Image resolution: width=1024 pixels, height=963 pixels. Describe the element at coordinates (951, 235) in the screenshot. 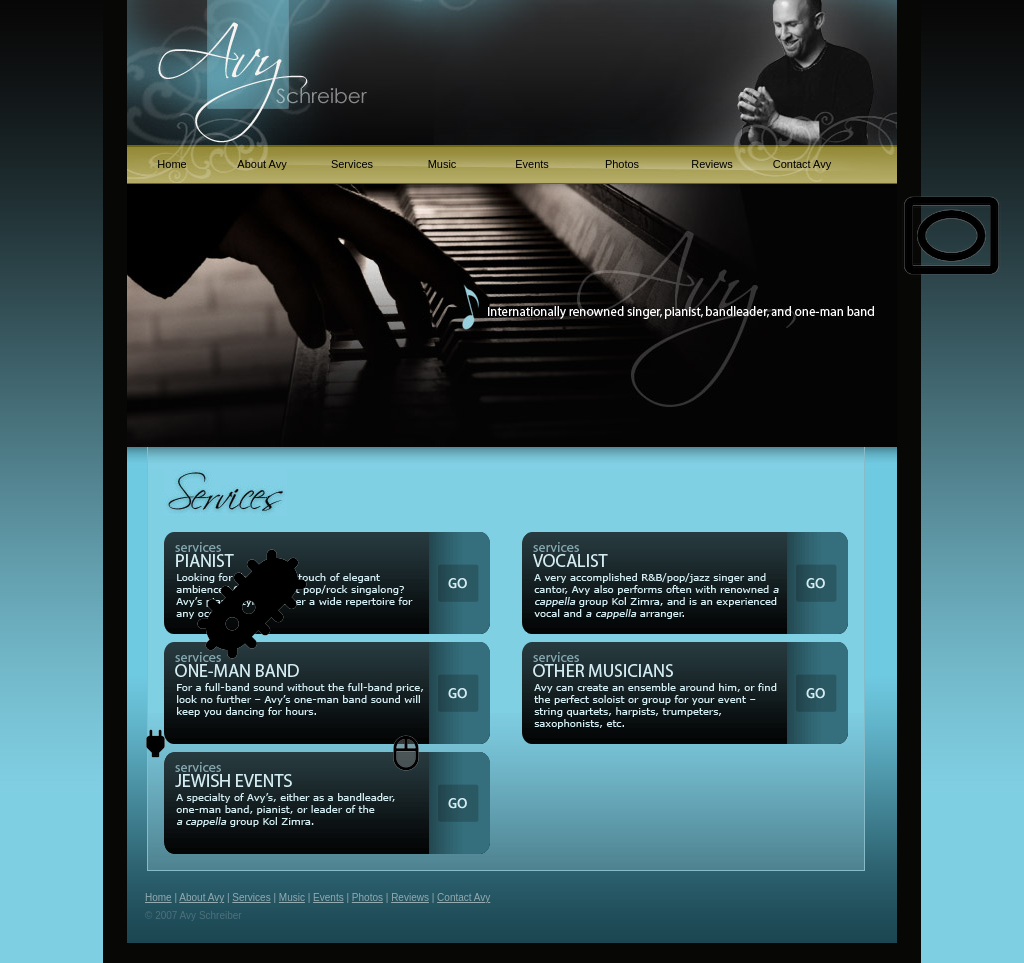

I see `apply vignette effect to photo` at that location.